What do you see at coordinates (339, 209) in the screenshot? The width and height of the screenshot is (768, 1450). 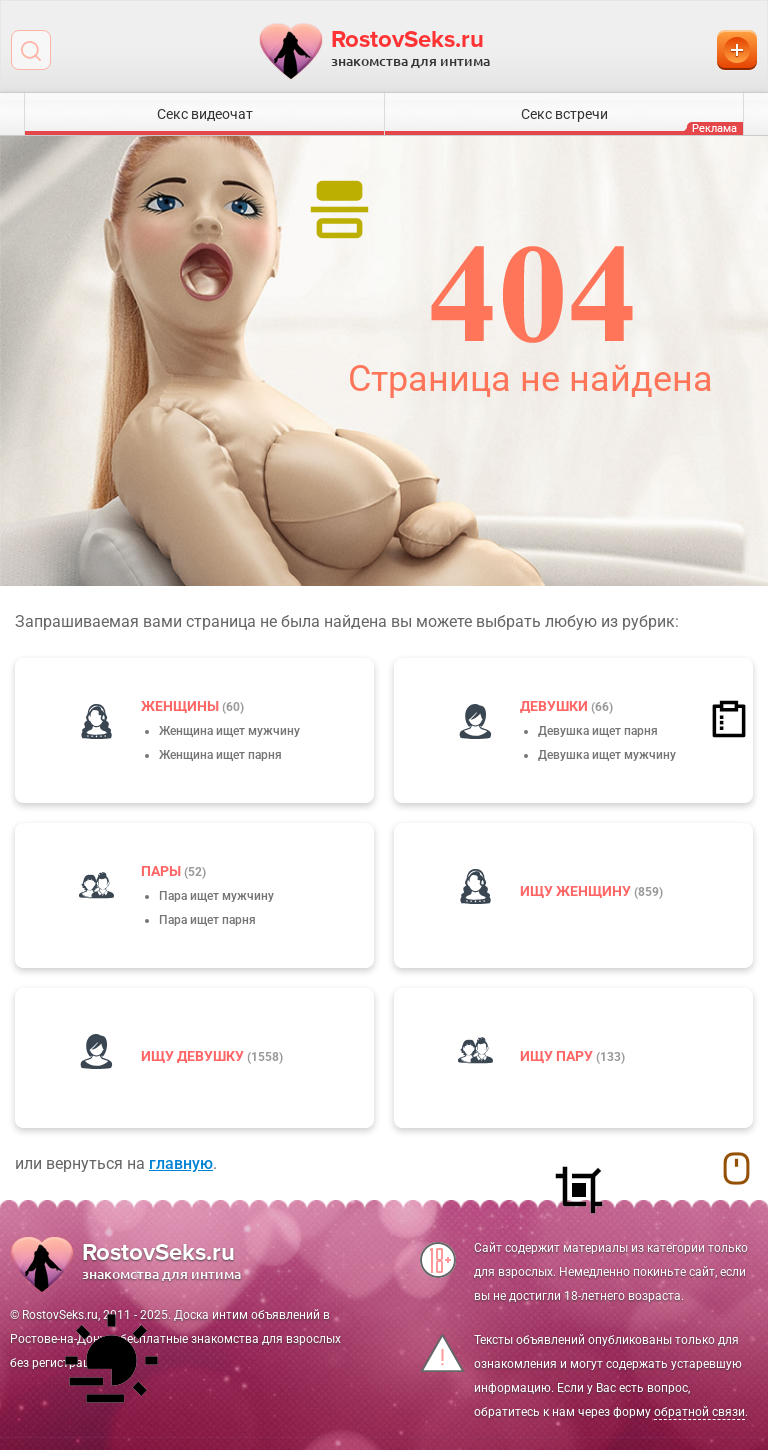 I see `flip content vertically` at bounding box center [339, 209].